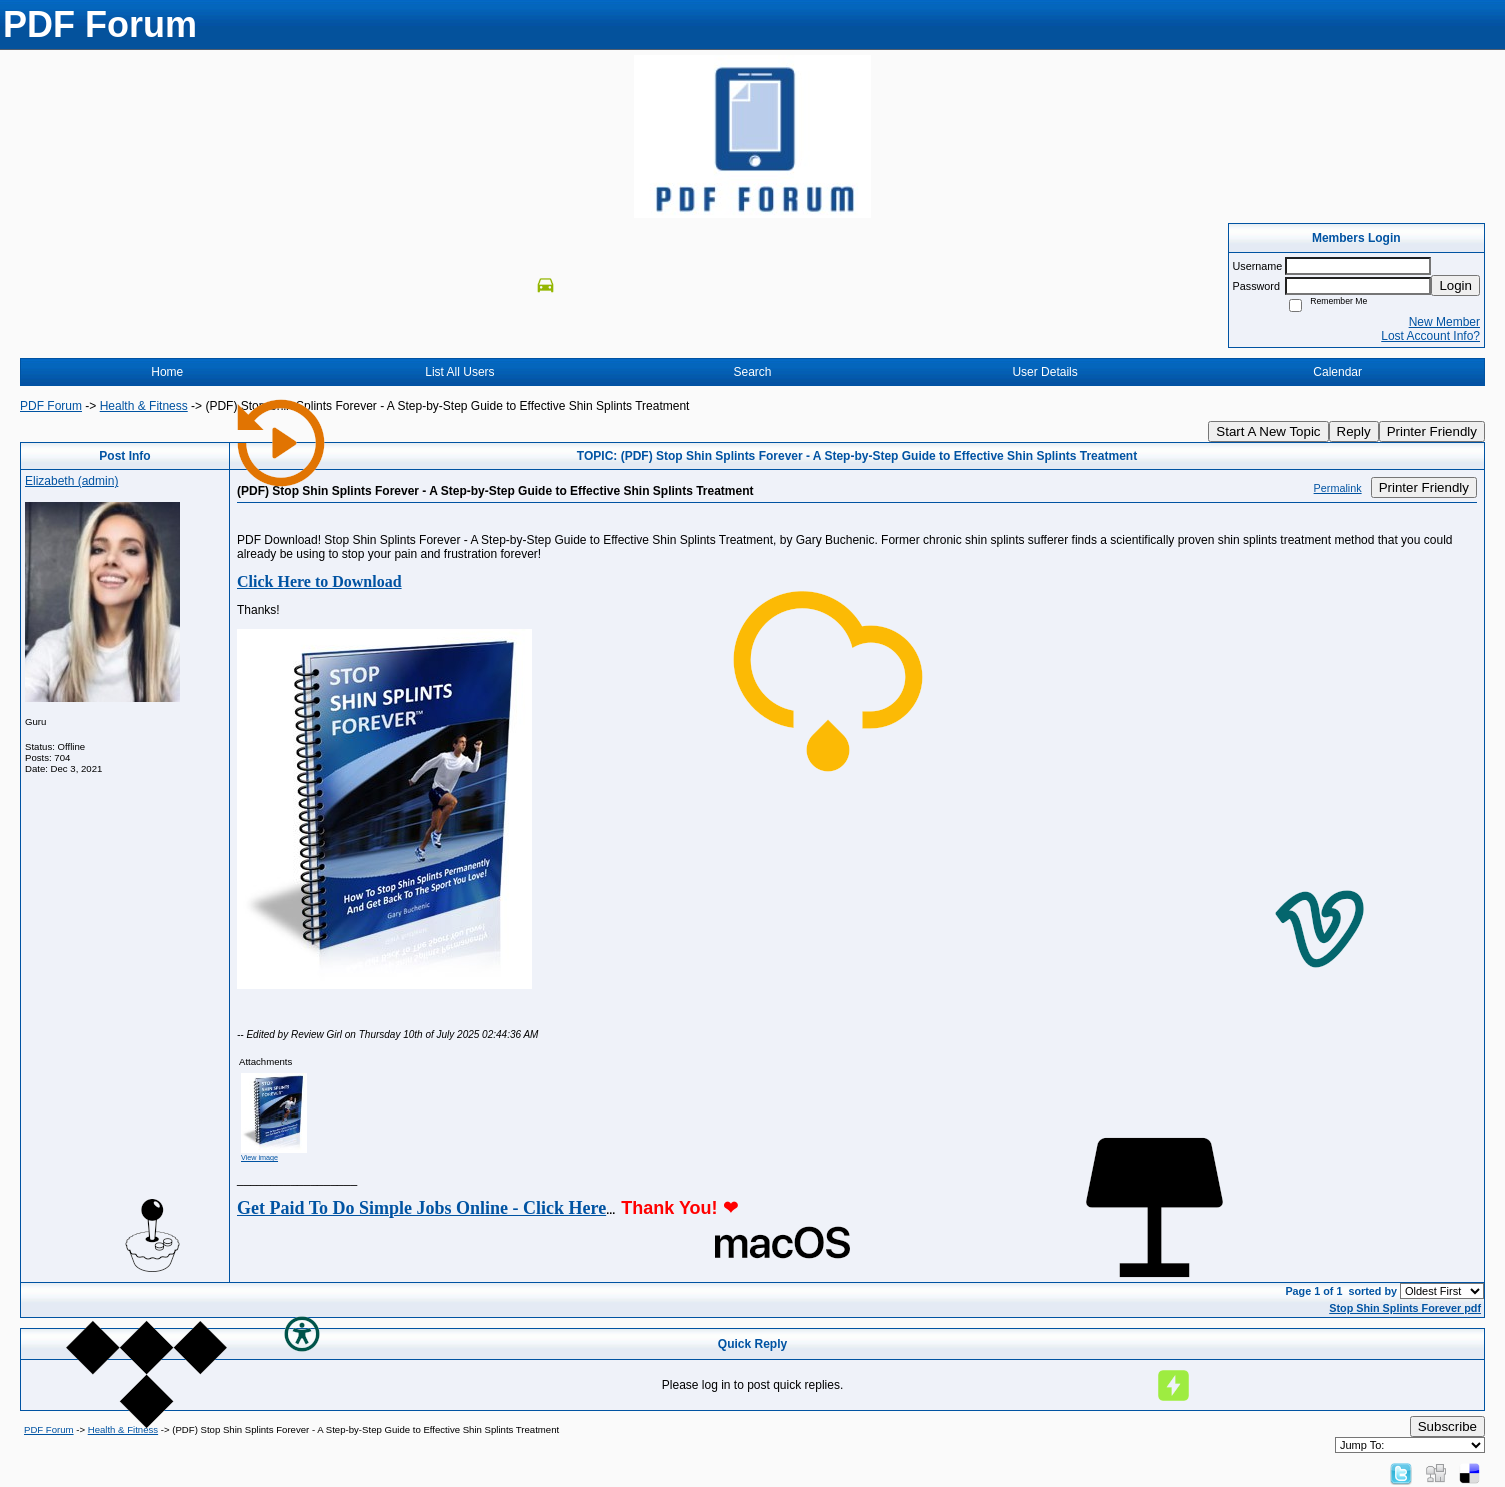 This screenshot has height=1487, width=1505. What do you see at coordinates (302, 1334) in the screenshot?
I see `access accessibility settings` at bounding box center [302, 1334].